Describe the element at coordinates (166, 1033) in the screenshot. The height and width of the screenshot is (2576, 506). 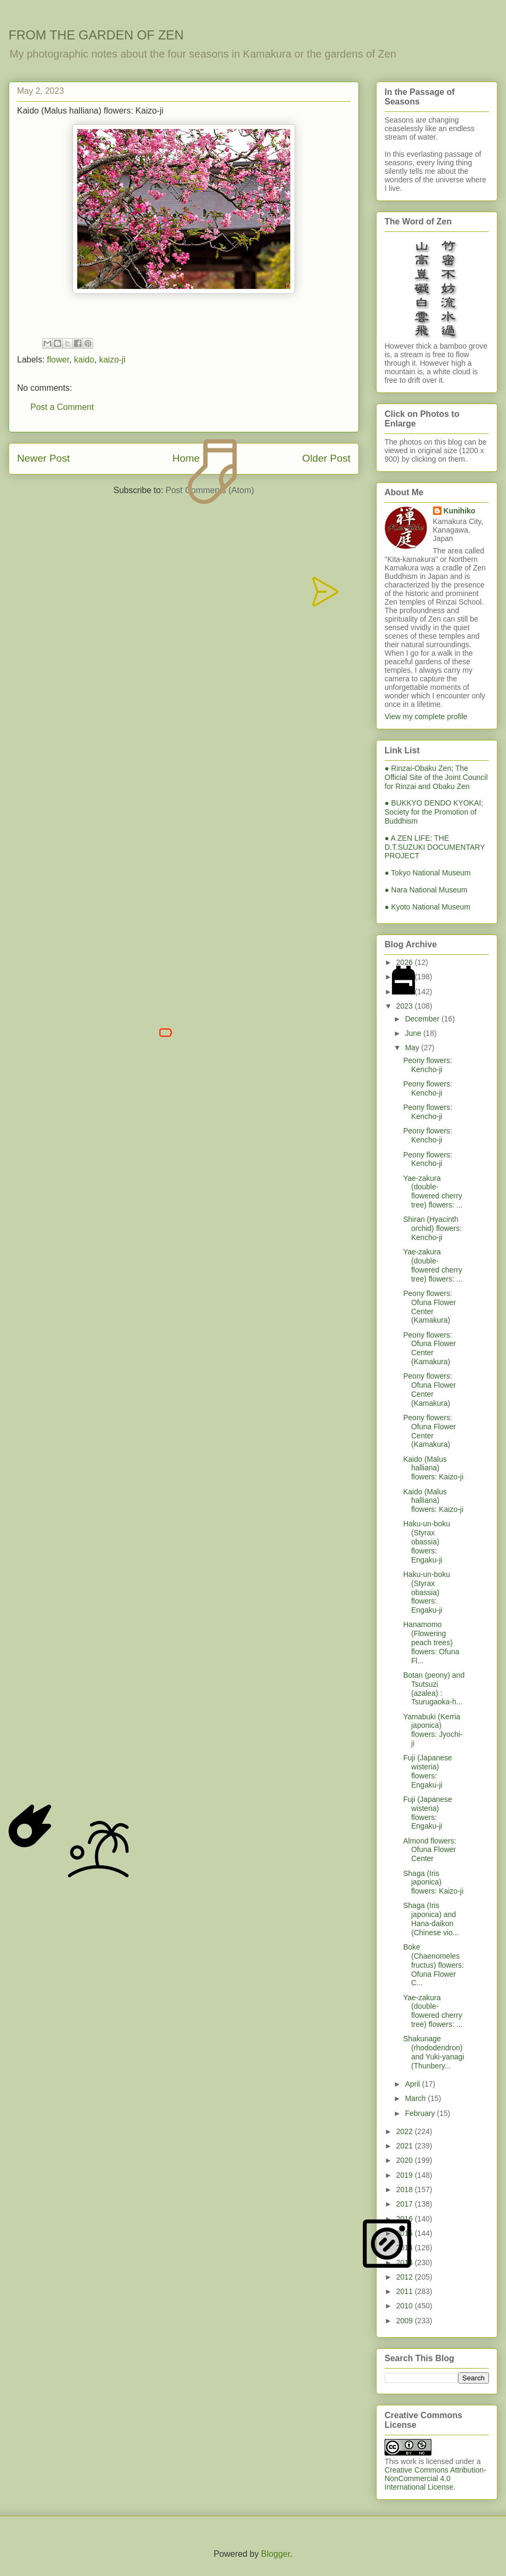
I see `indicates current battery level` at that location.